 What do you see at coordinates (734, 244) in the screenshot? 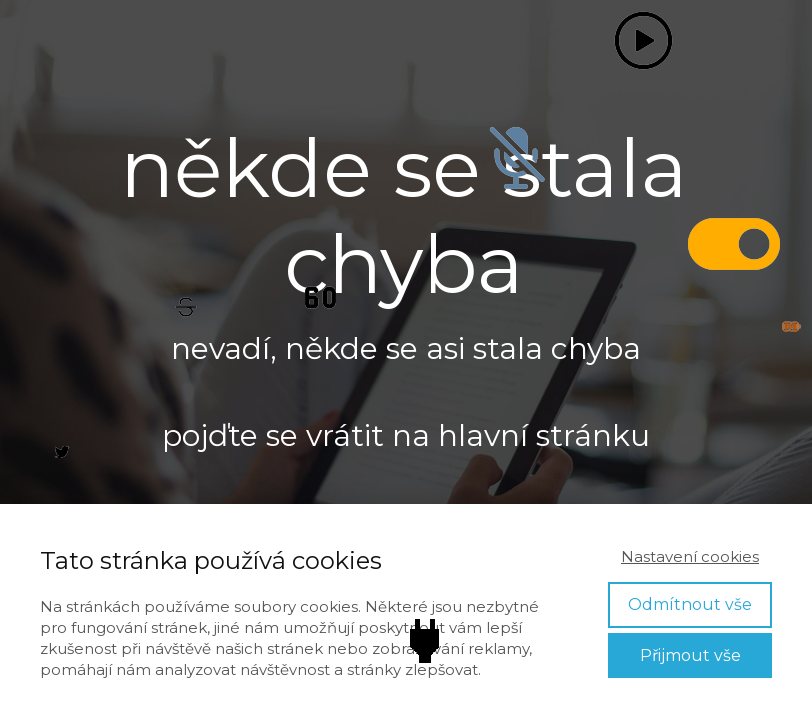
I see `toggle a setting on or off` at bounding box center [734, 244].